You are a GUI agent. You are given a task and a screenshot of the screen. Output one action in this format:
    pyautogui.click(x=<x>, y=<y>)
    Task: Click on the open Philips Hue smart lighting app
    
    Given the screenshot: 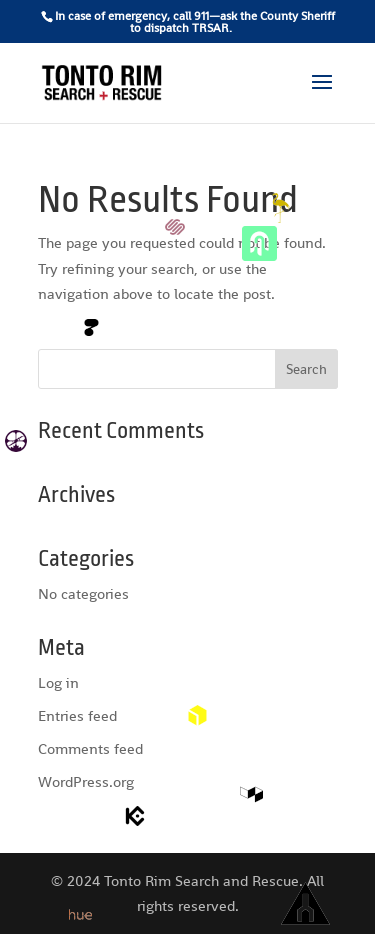 What is the action you would take?
    pyautogui.click(x=80, y=914)
    